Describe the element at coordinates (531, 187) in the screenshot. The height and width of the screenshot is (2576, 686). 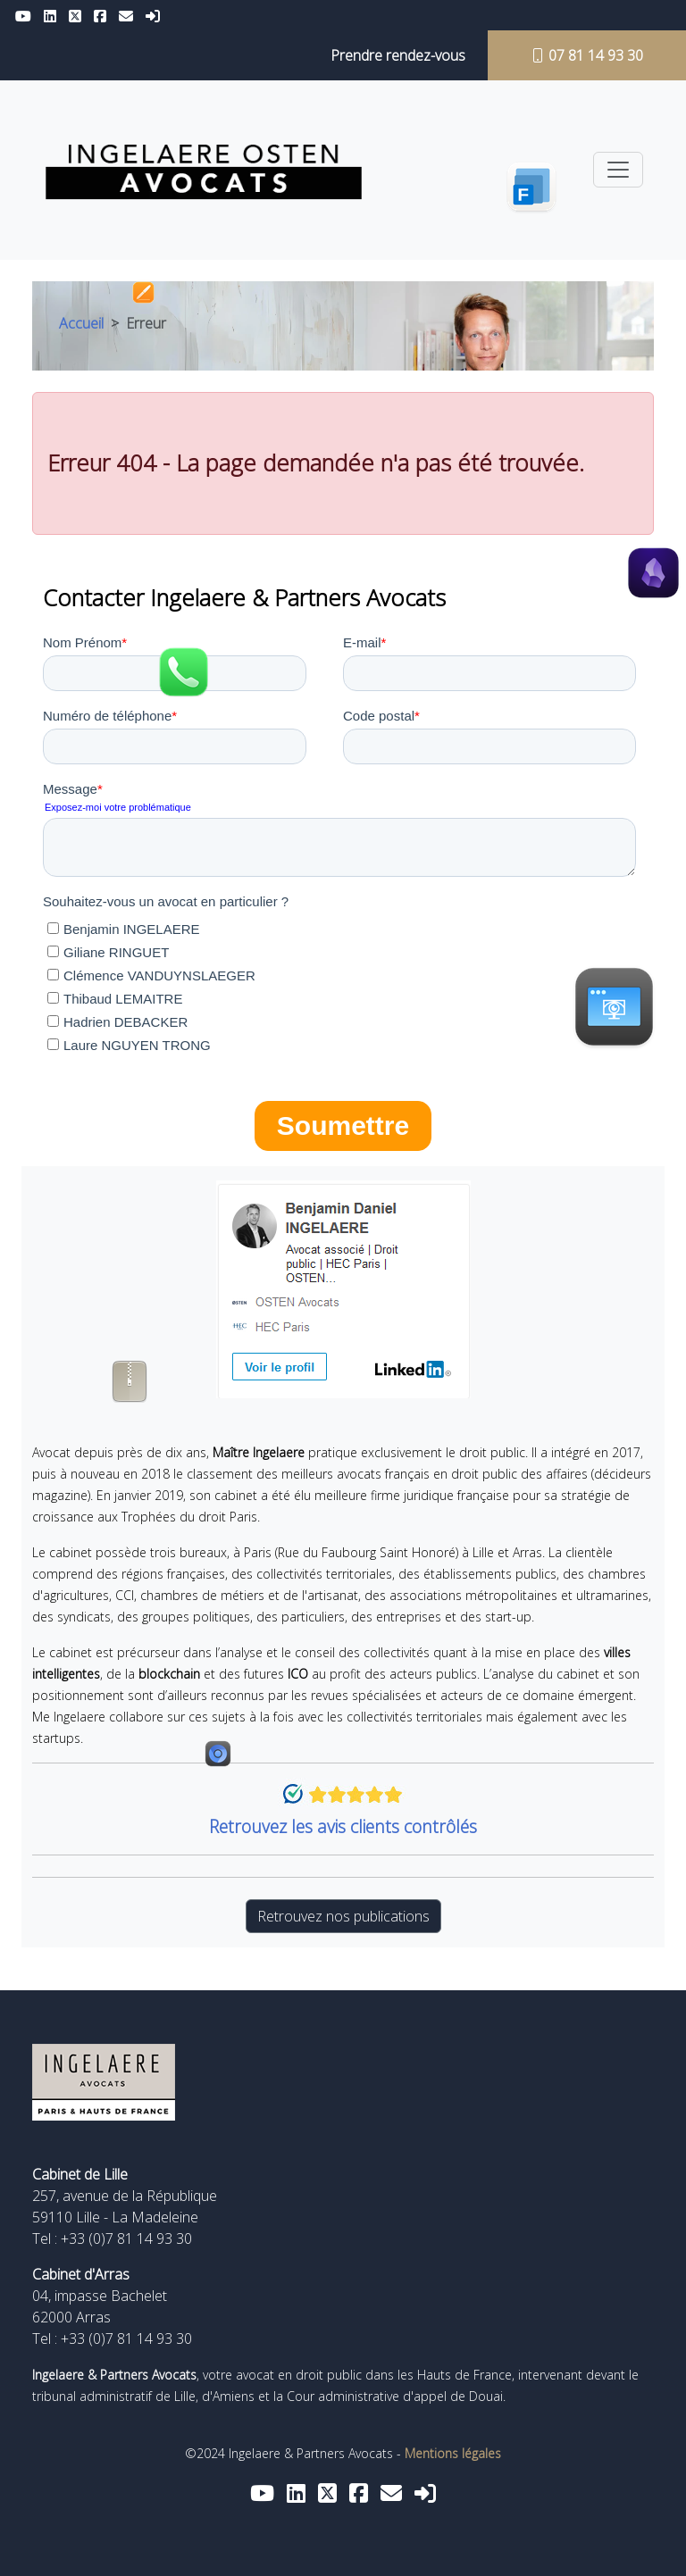
I see `open fluent reader app` at that location.